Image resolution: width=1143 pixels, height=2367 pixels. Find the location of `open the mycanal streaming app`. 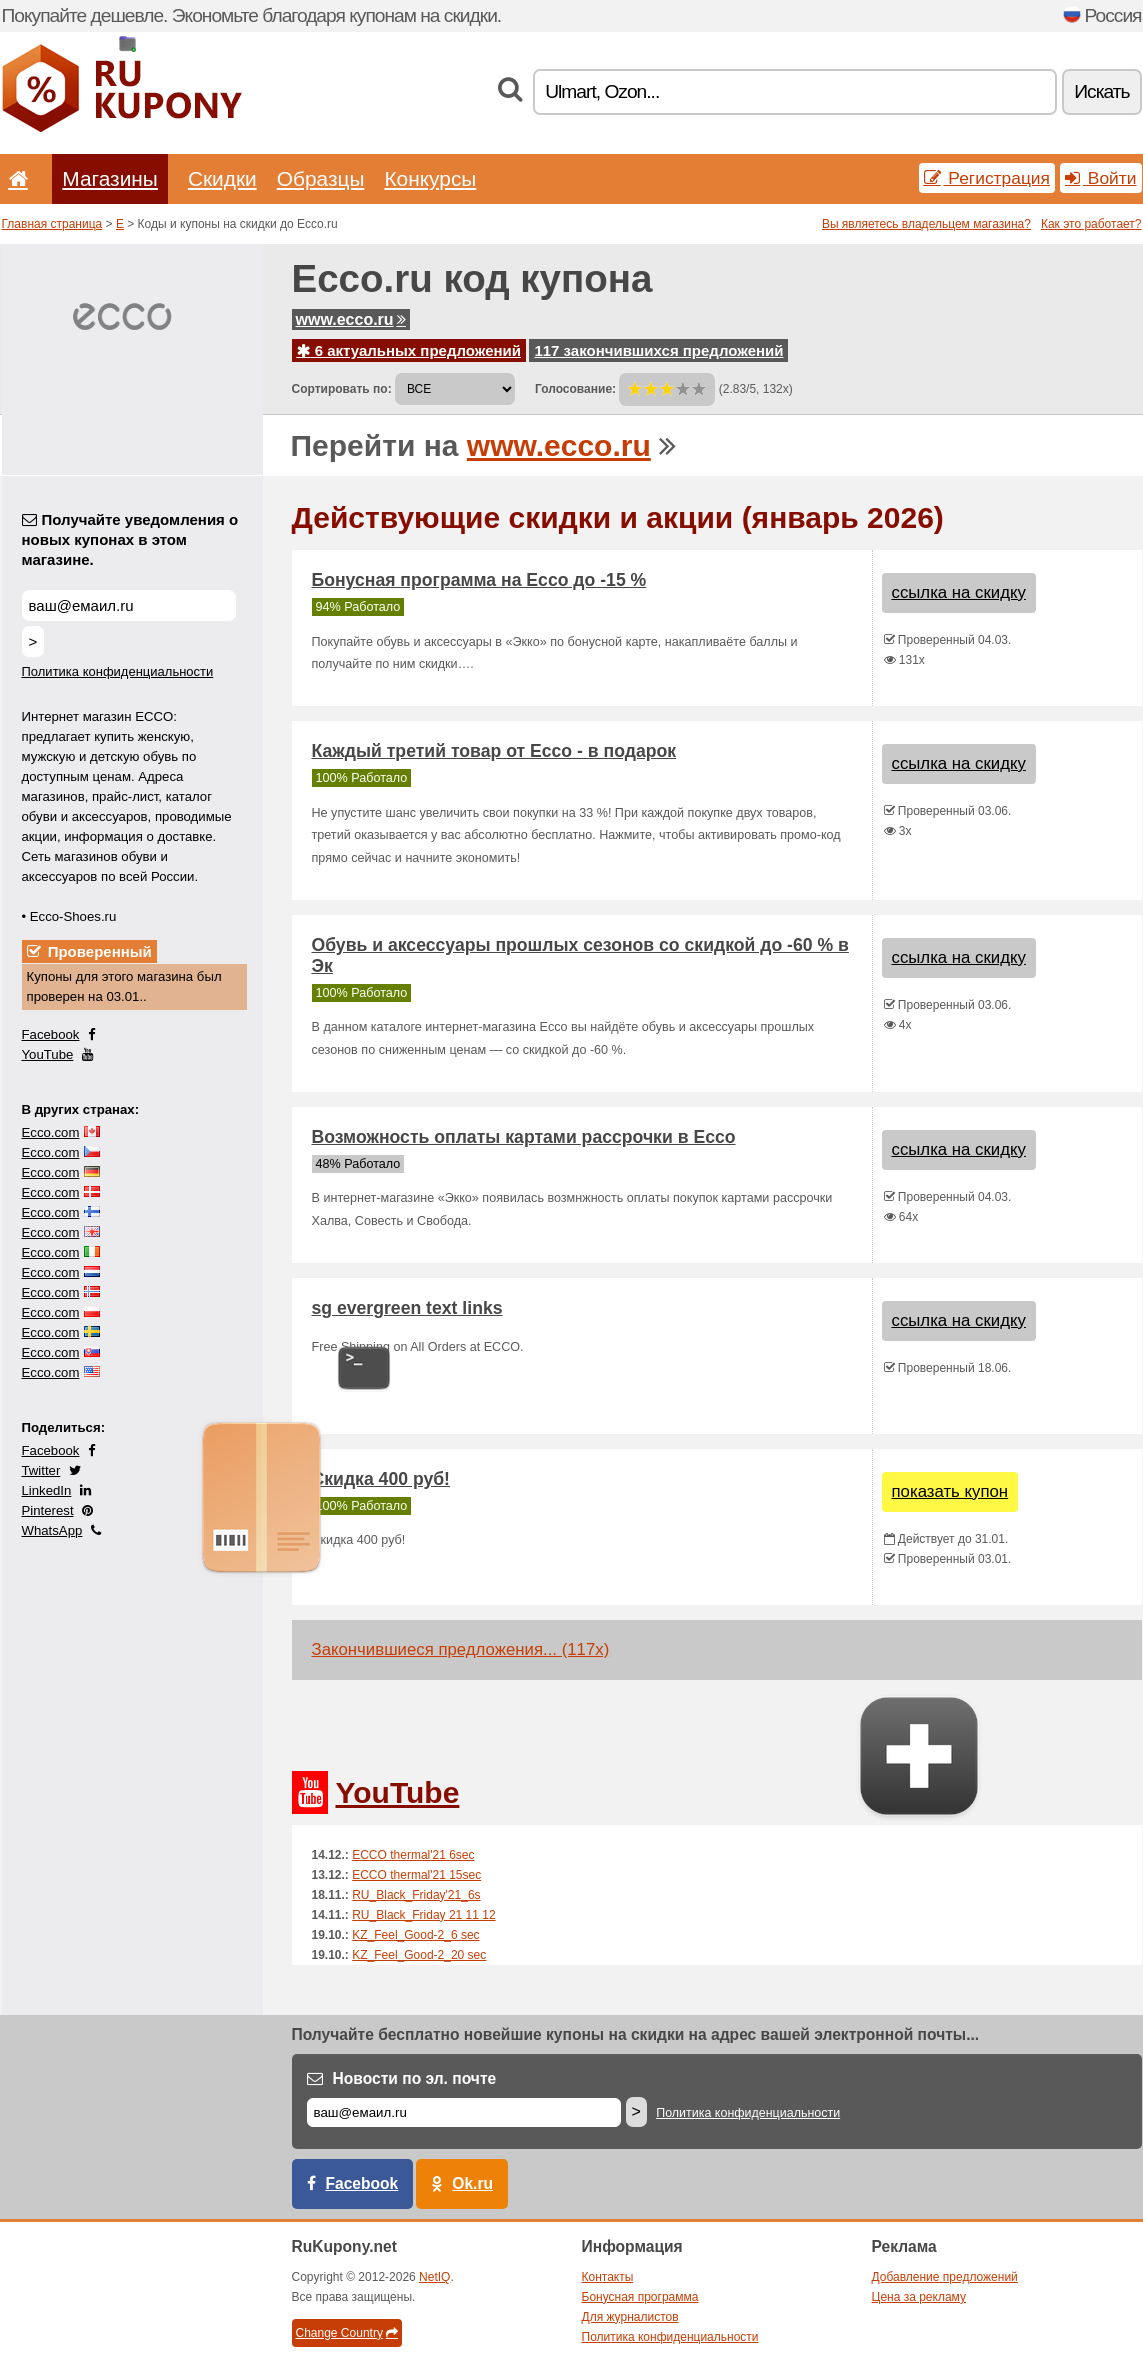

open the mycanal streaming app is located at coordinates (919, 1756).